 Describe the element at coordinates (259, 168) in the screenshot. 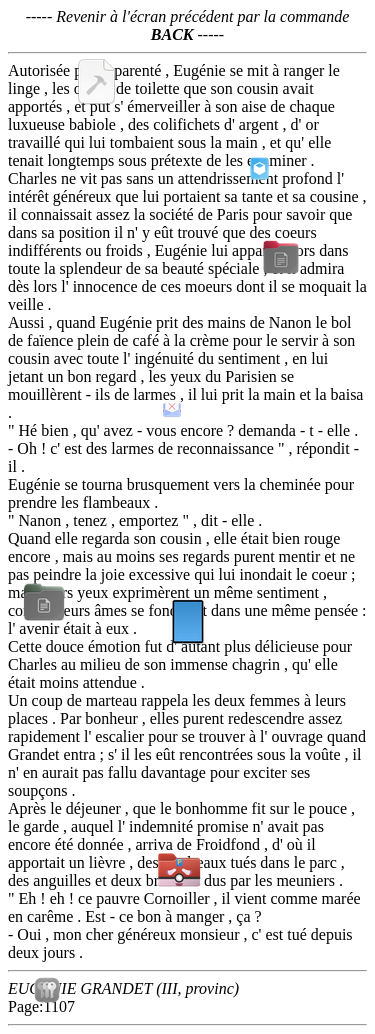

I see `a flatpak application package file` at that location.